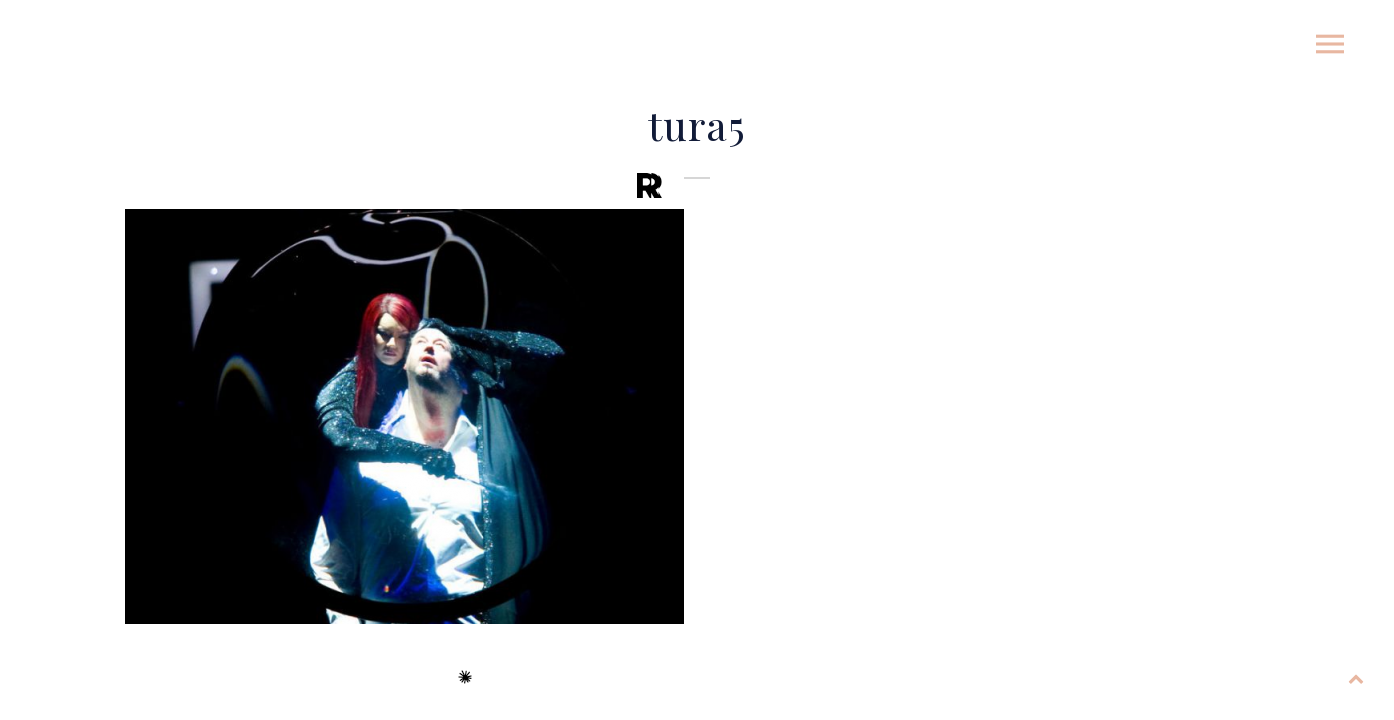 The width and height of the screenshot is (1394, 720). Describe the element at coordinates (649, 185) in the screenshot. I see `remedy entertainment company logo` at that location.